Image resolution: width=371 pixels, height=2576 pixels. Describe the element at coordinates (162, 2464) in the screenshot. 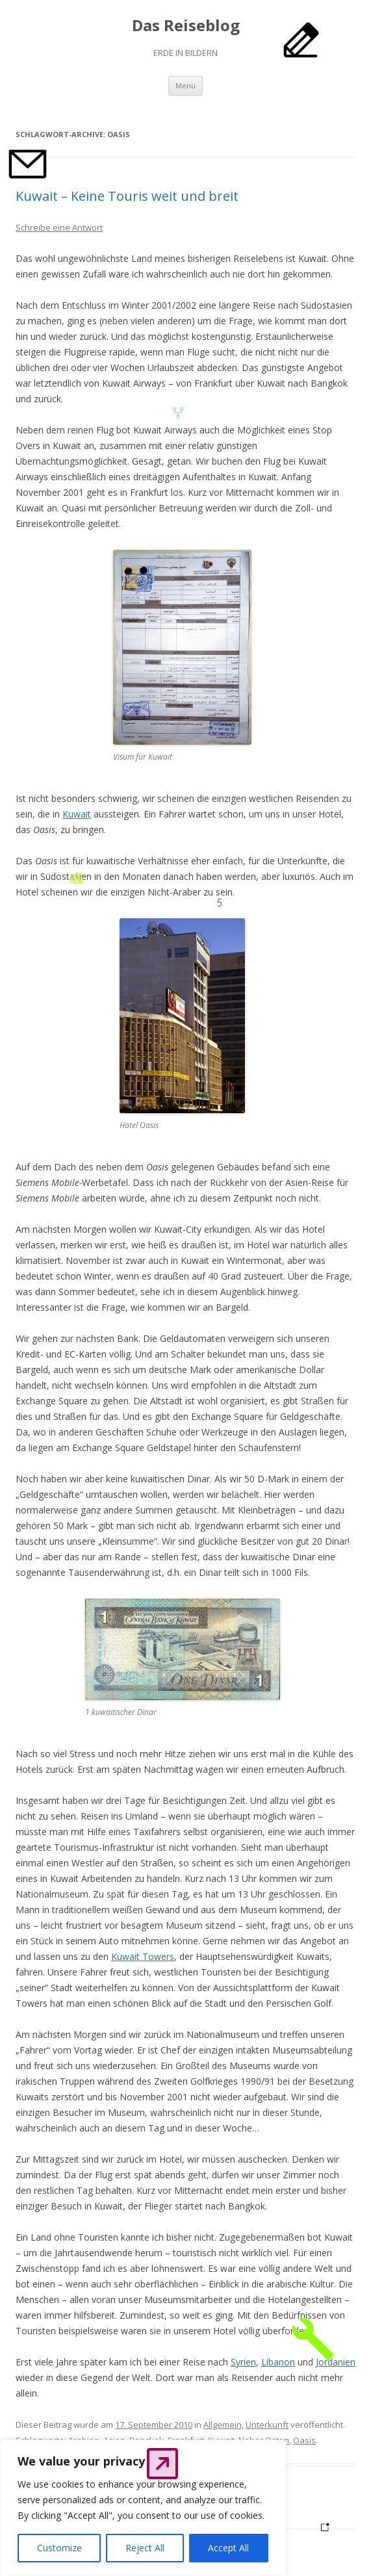

I see `open link in a new window` at that location.